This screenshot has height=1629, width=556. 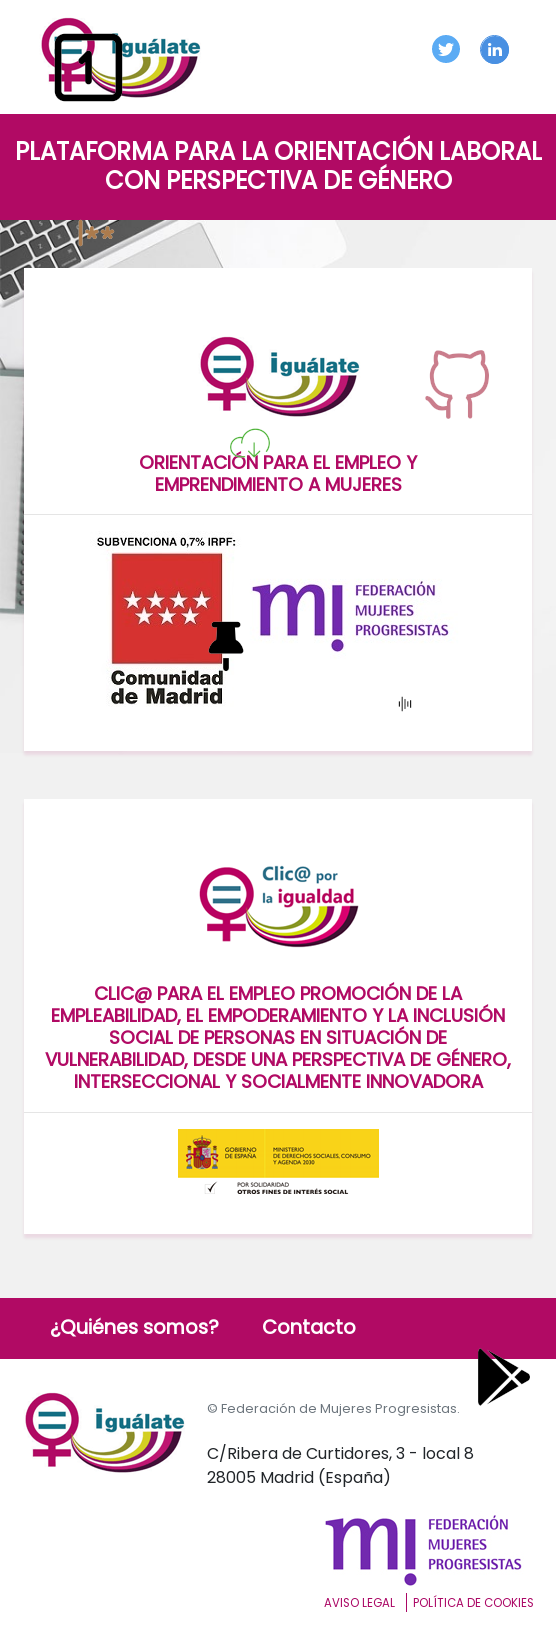 What do you see at coordinates (405, 704) in the screenshot?
I see `audio waveform or sound visualization` at bounding box center [405, 704].